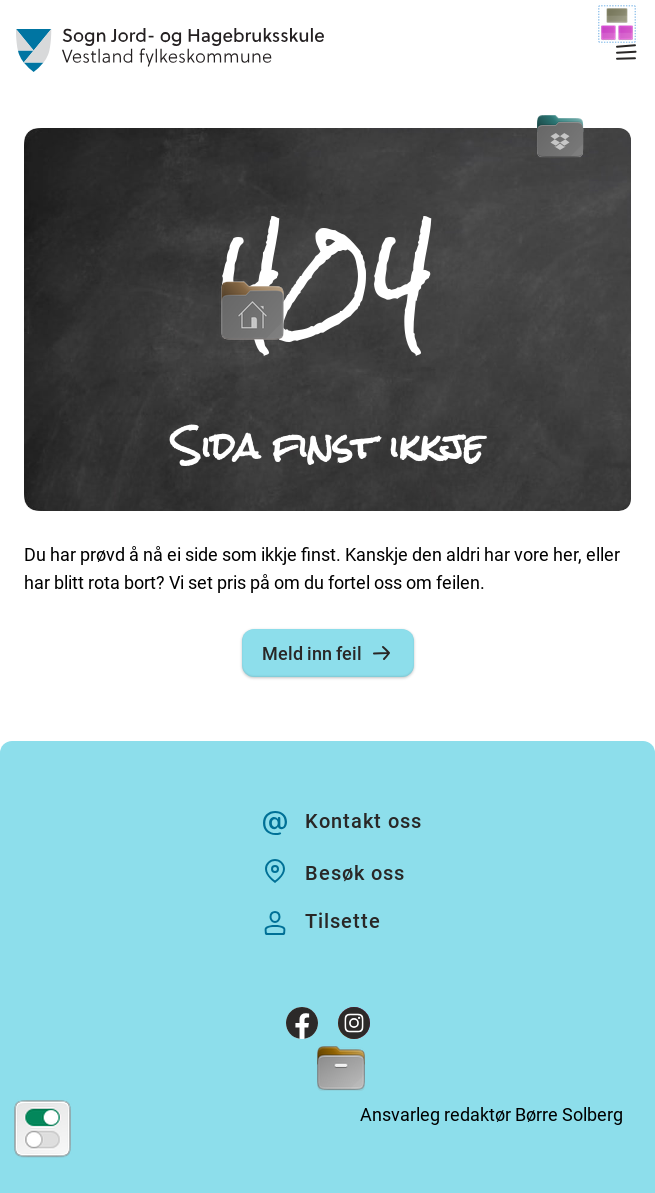 The height and width of the screenshot is (1193, 655). I want to click on select all items in the current view, so click(617, 24).